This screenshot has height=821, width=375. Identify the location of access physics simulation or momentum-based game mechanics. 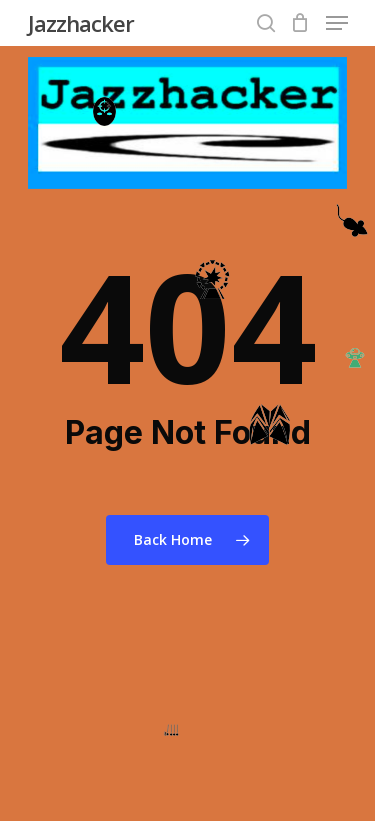
(171, 732).